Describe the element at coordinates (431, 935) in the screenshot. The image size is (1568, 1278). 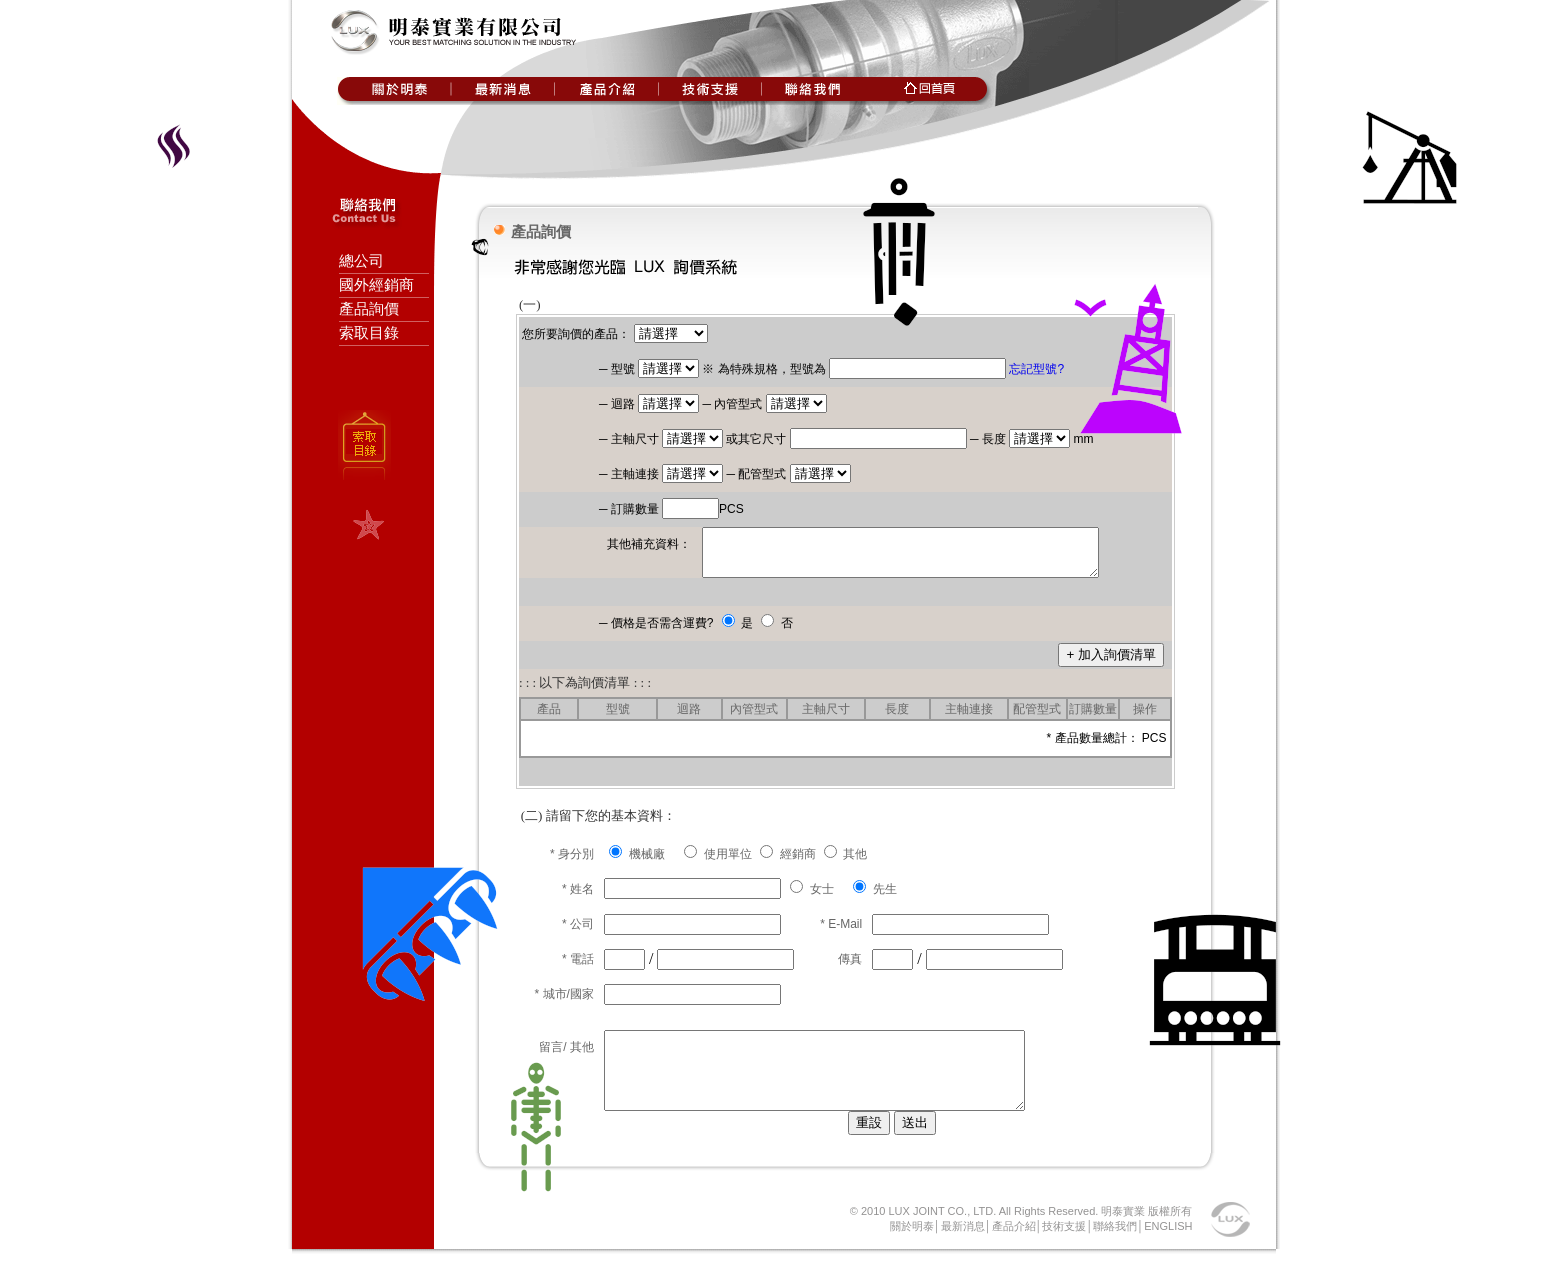
I see `launch missile attack or special weapon ability` at that location.